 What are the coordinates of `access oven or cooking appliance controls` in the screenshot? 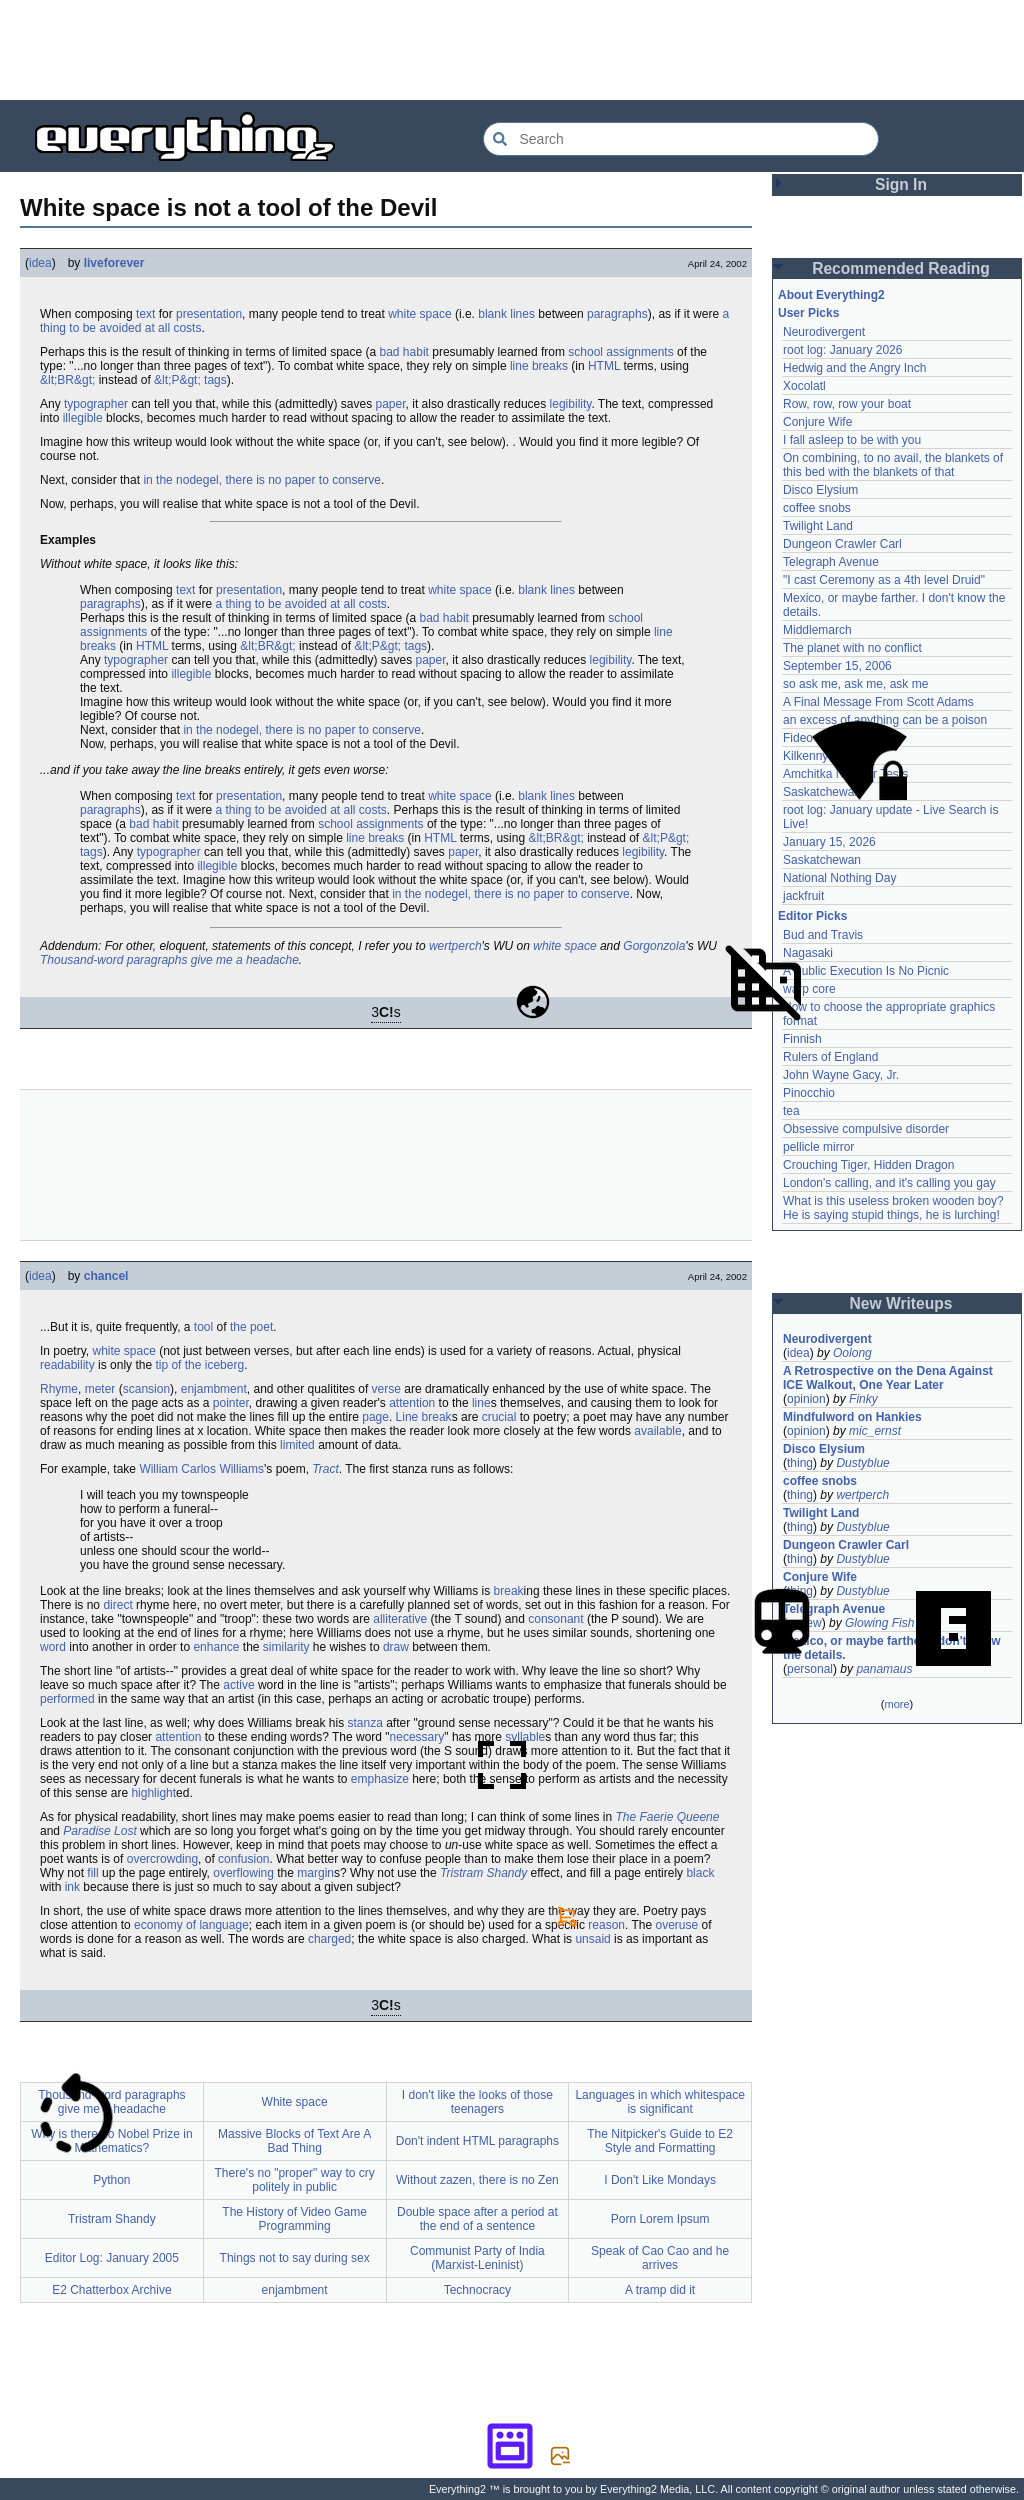 It's located at (510, 2446).